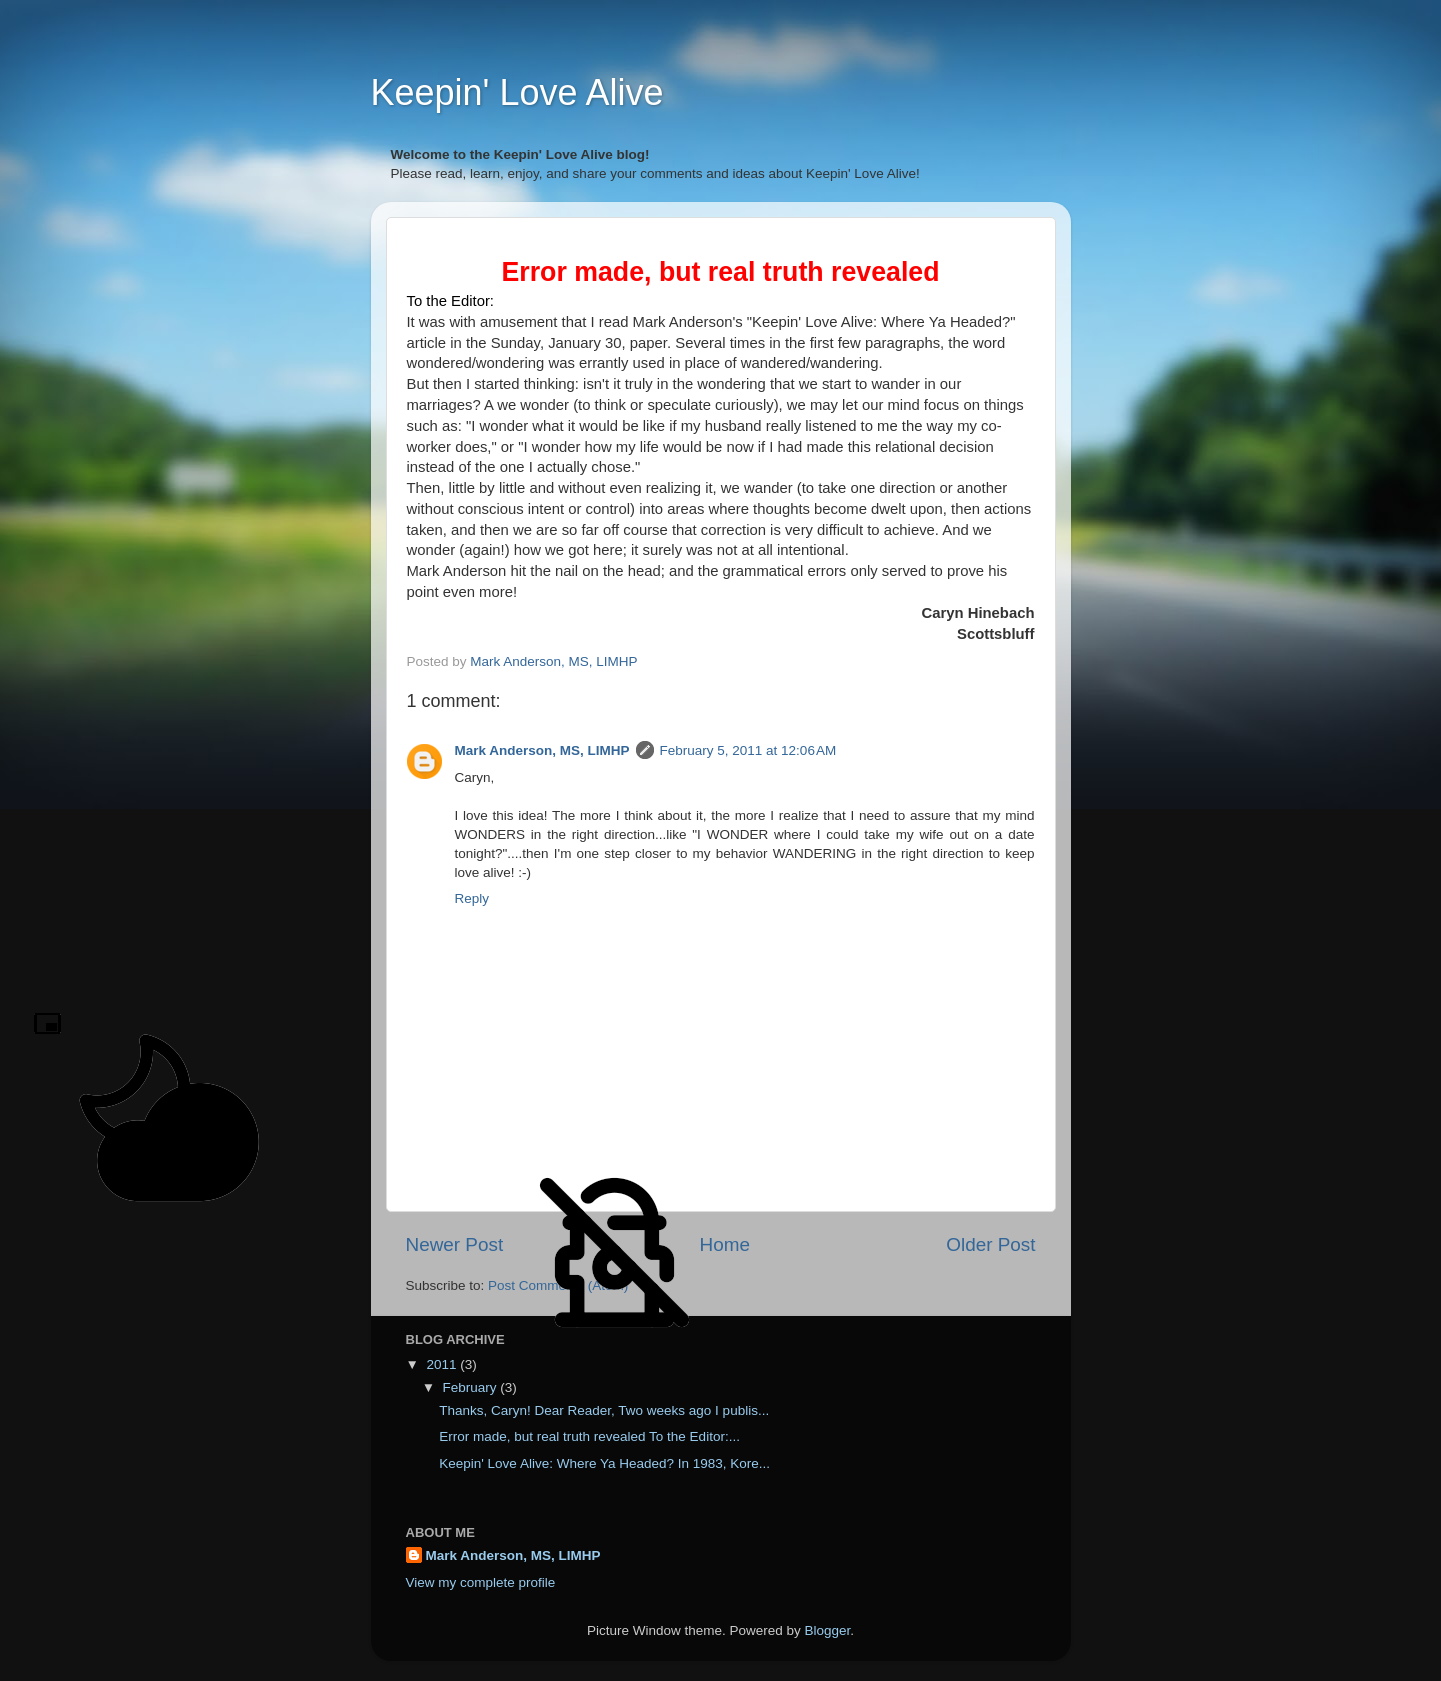 This screenshot has width=1441, height=1681. I want to click on add branding or watermark to content, so click(47, 1023).